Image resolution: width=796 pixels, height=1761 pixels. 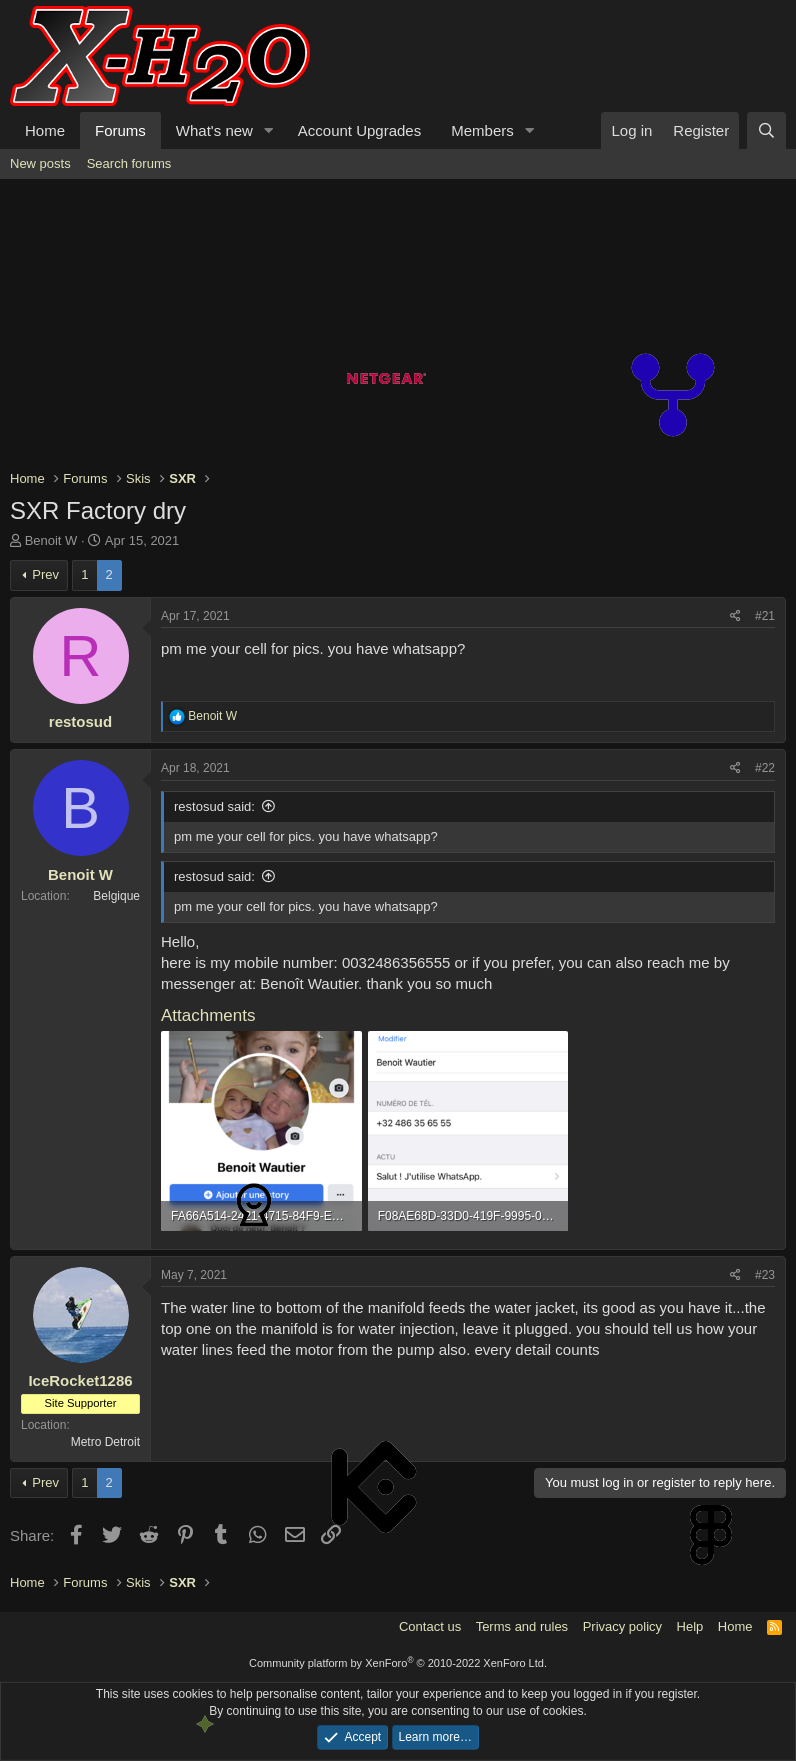 I want to click on indicates sunny or clear weather conditions, so click(x=205, y=1724).